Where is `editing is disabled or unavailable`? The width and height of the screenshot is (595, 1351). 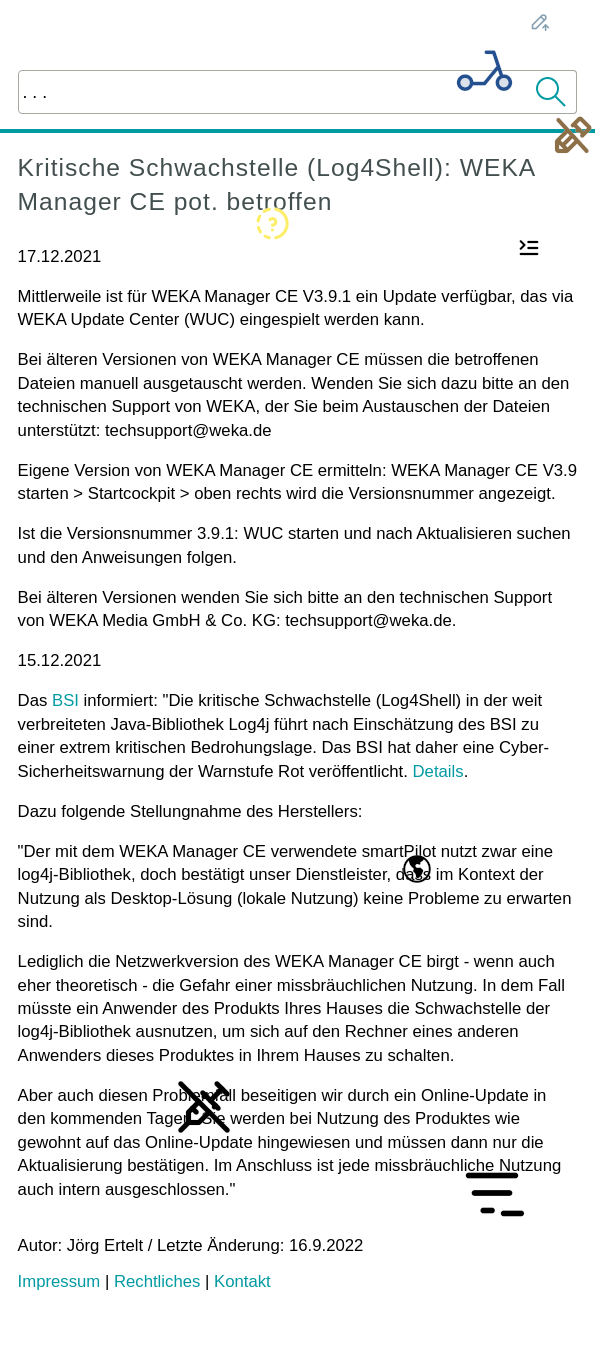 editing is disabled or unavailable is located at coordinates (572, 135).